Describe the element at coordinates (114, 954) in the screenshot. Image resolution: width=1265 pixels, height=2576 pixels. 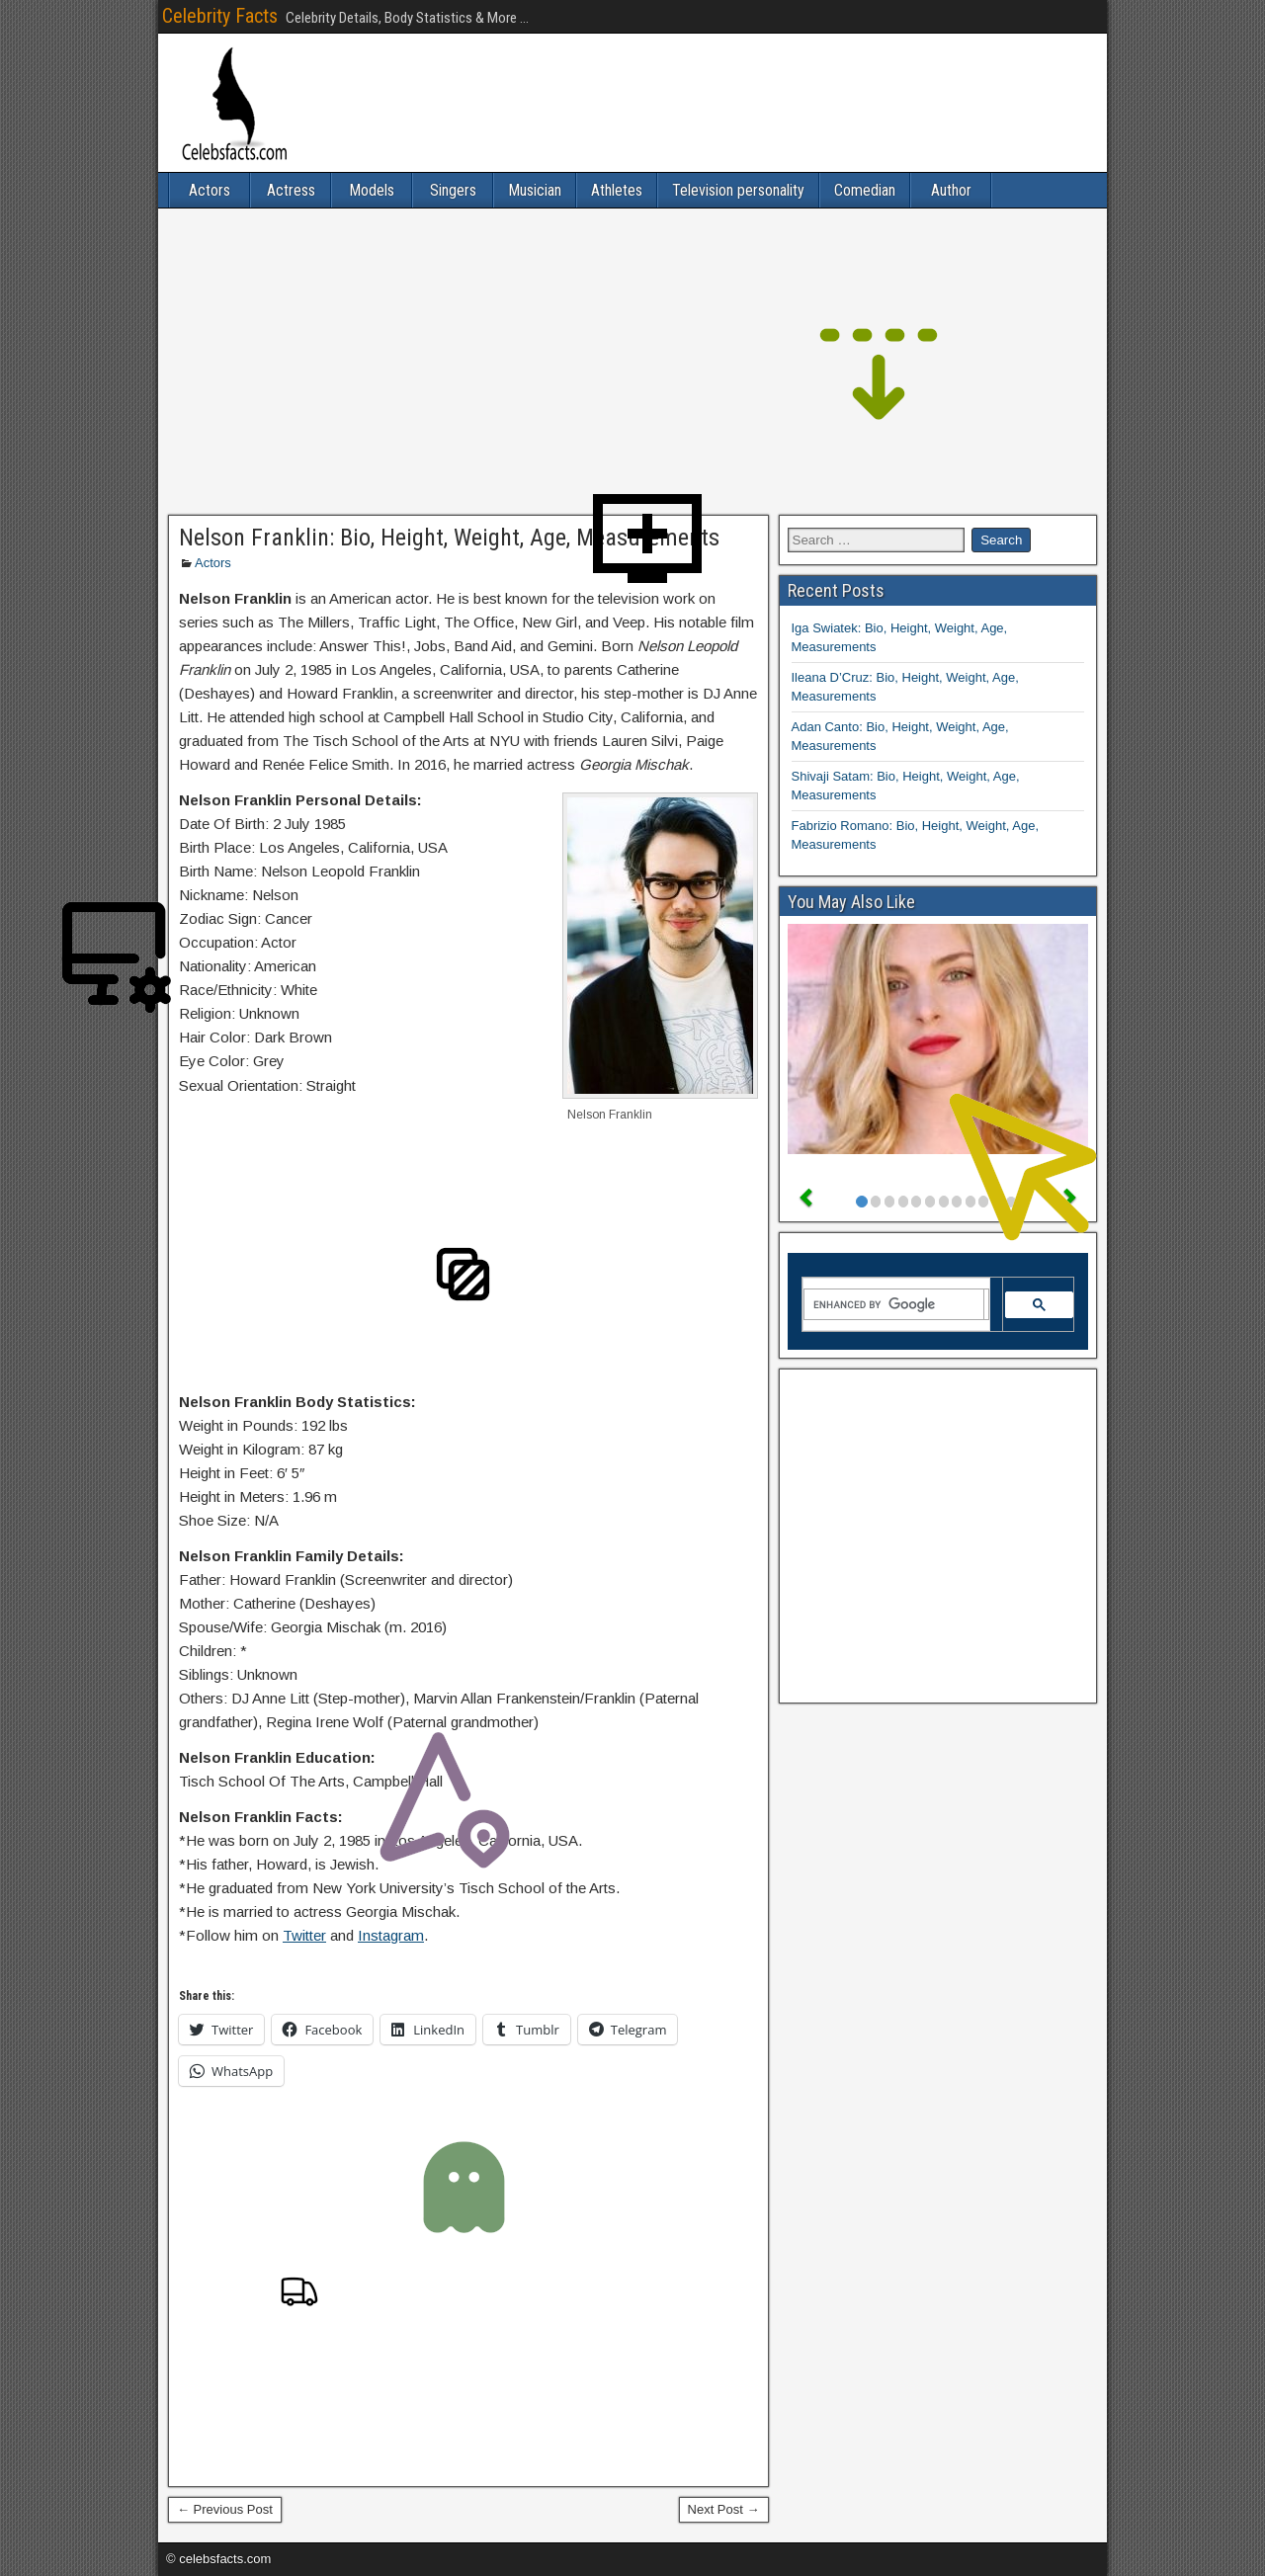
I see `access desktop display settings` at that location.